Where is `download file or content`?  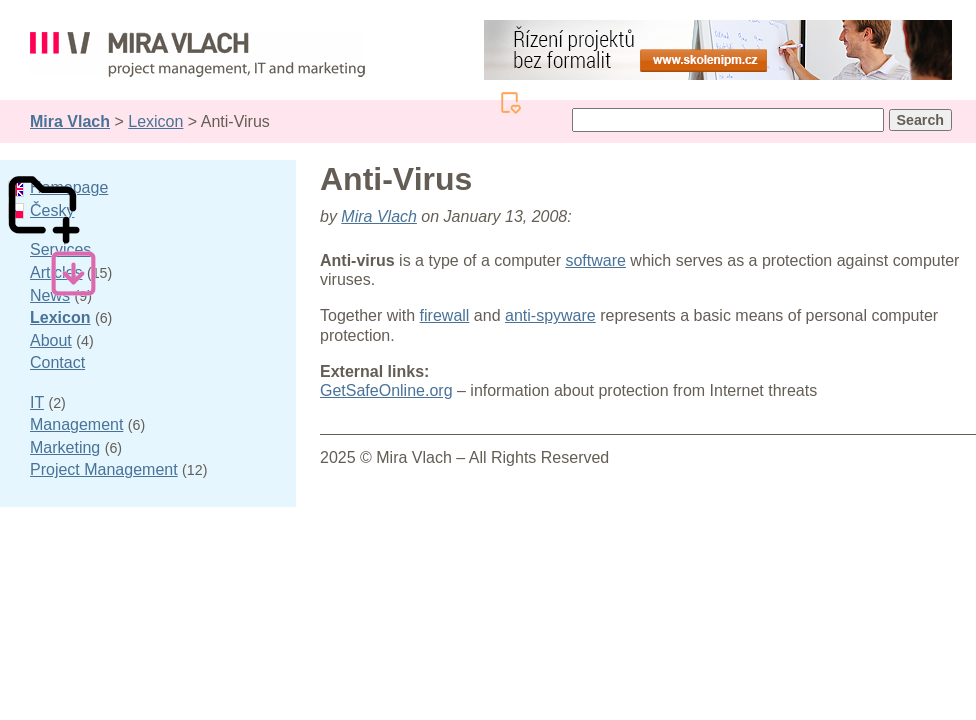 download file or content is located at coordinates (73, 273).